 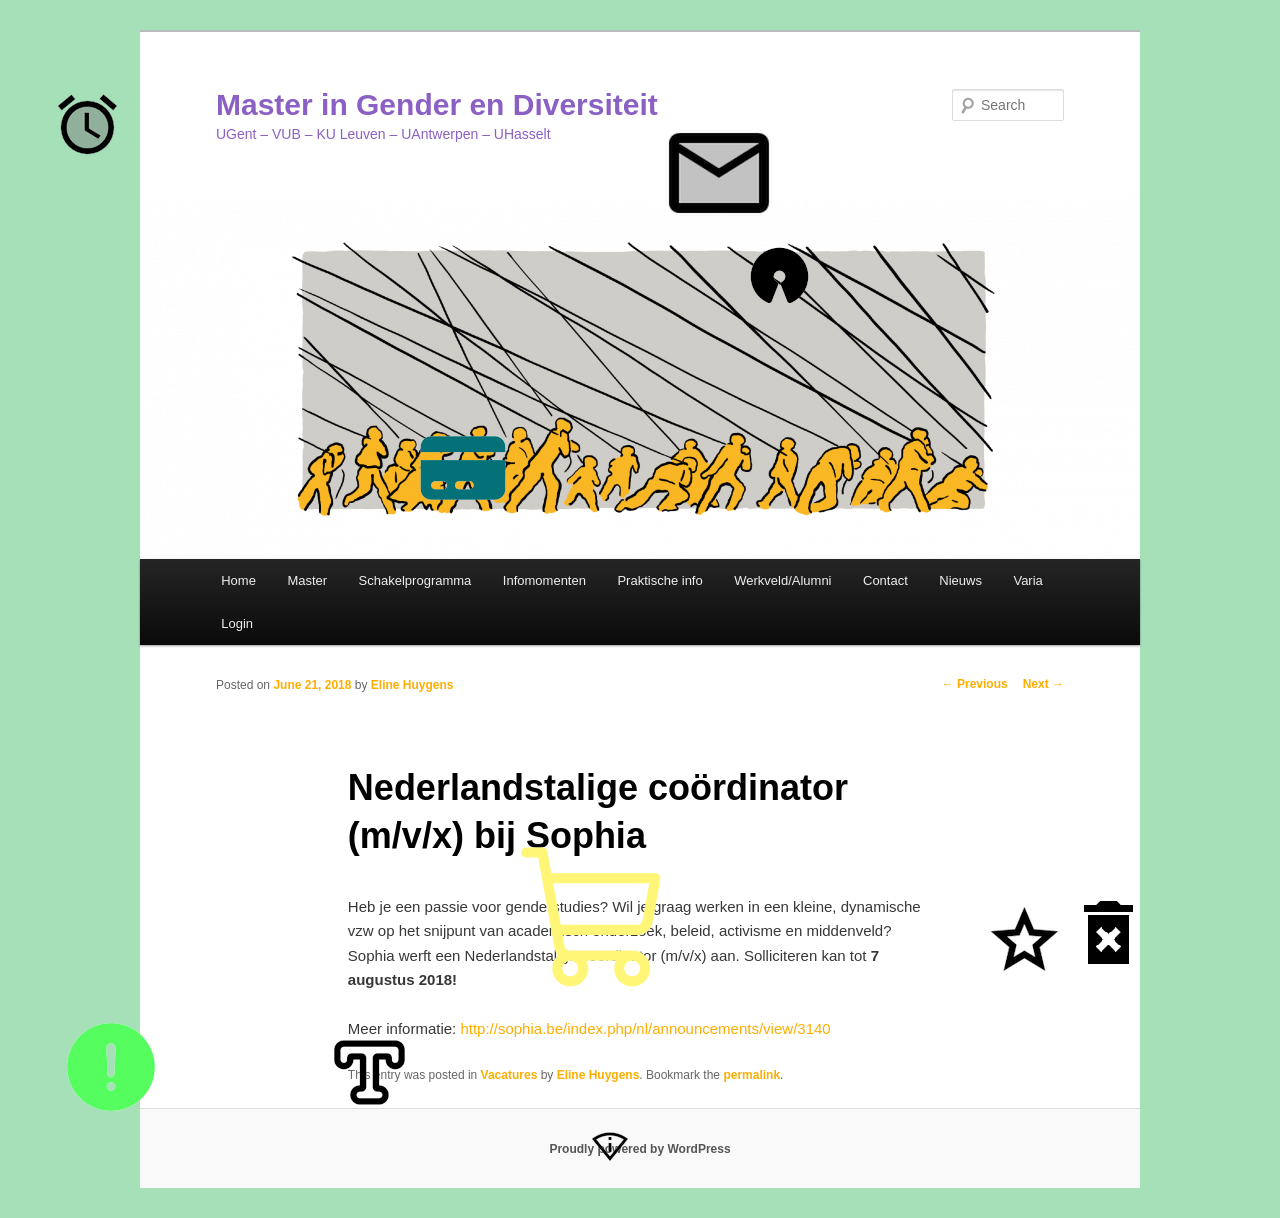 What do you see at coordinates (779, 276) in the screenshot?
I see `indicates open source software or project` at bounding box center [779, 276].